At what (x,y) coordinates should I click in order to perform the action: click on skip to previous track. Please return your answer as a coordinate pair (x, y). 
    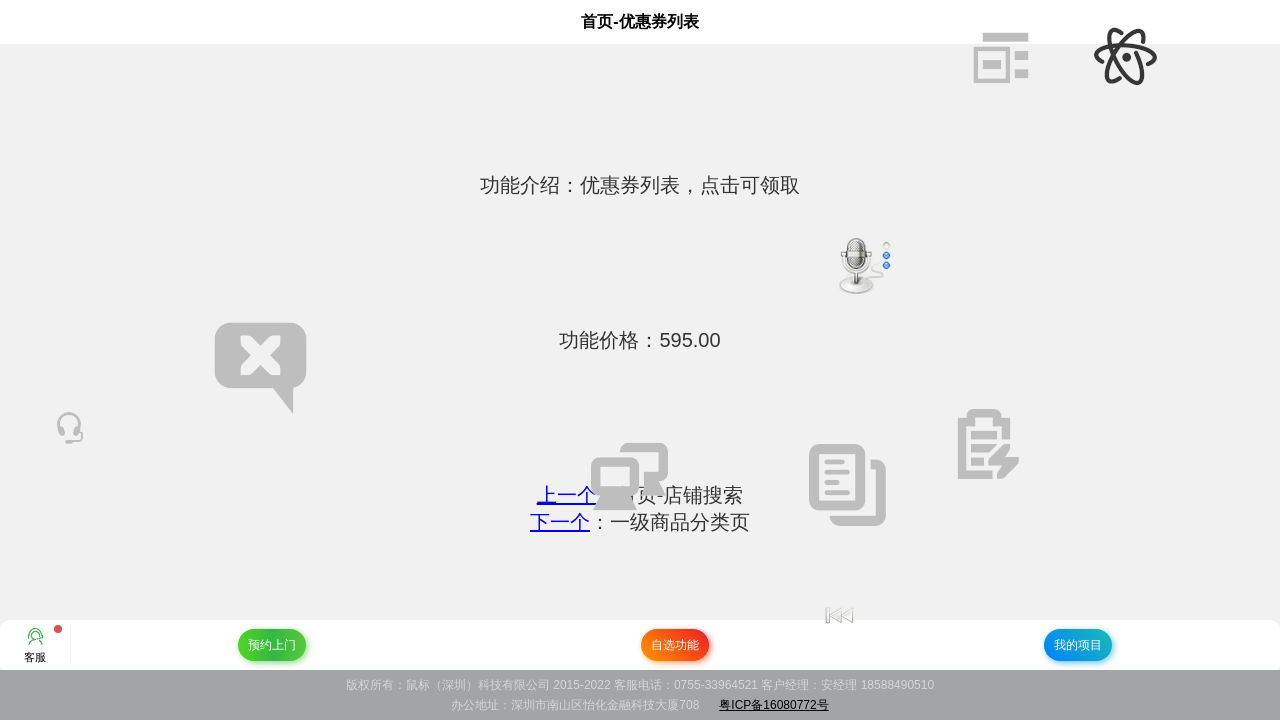
    Looking at the image, I should click on (839, 615).